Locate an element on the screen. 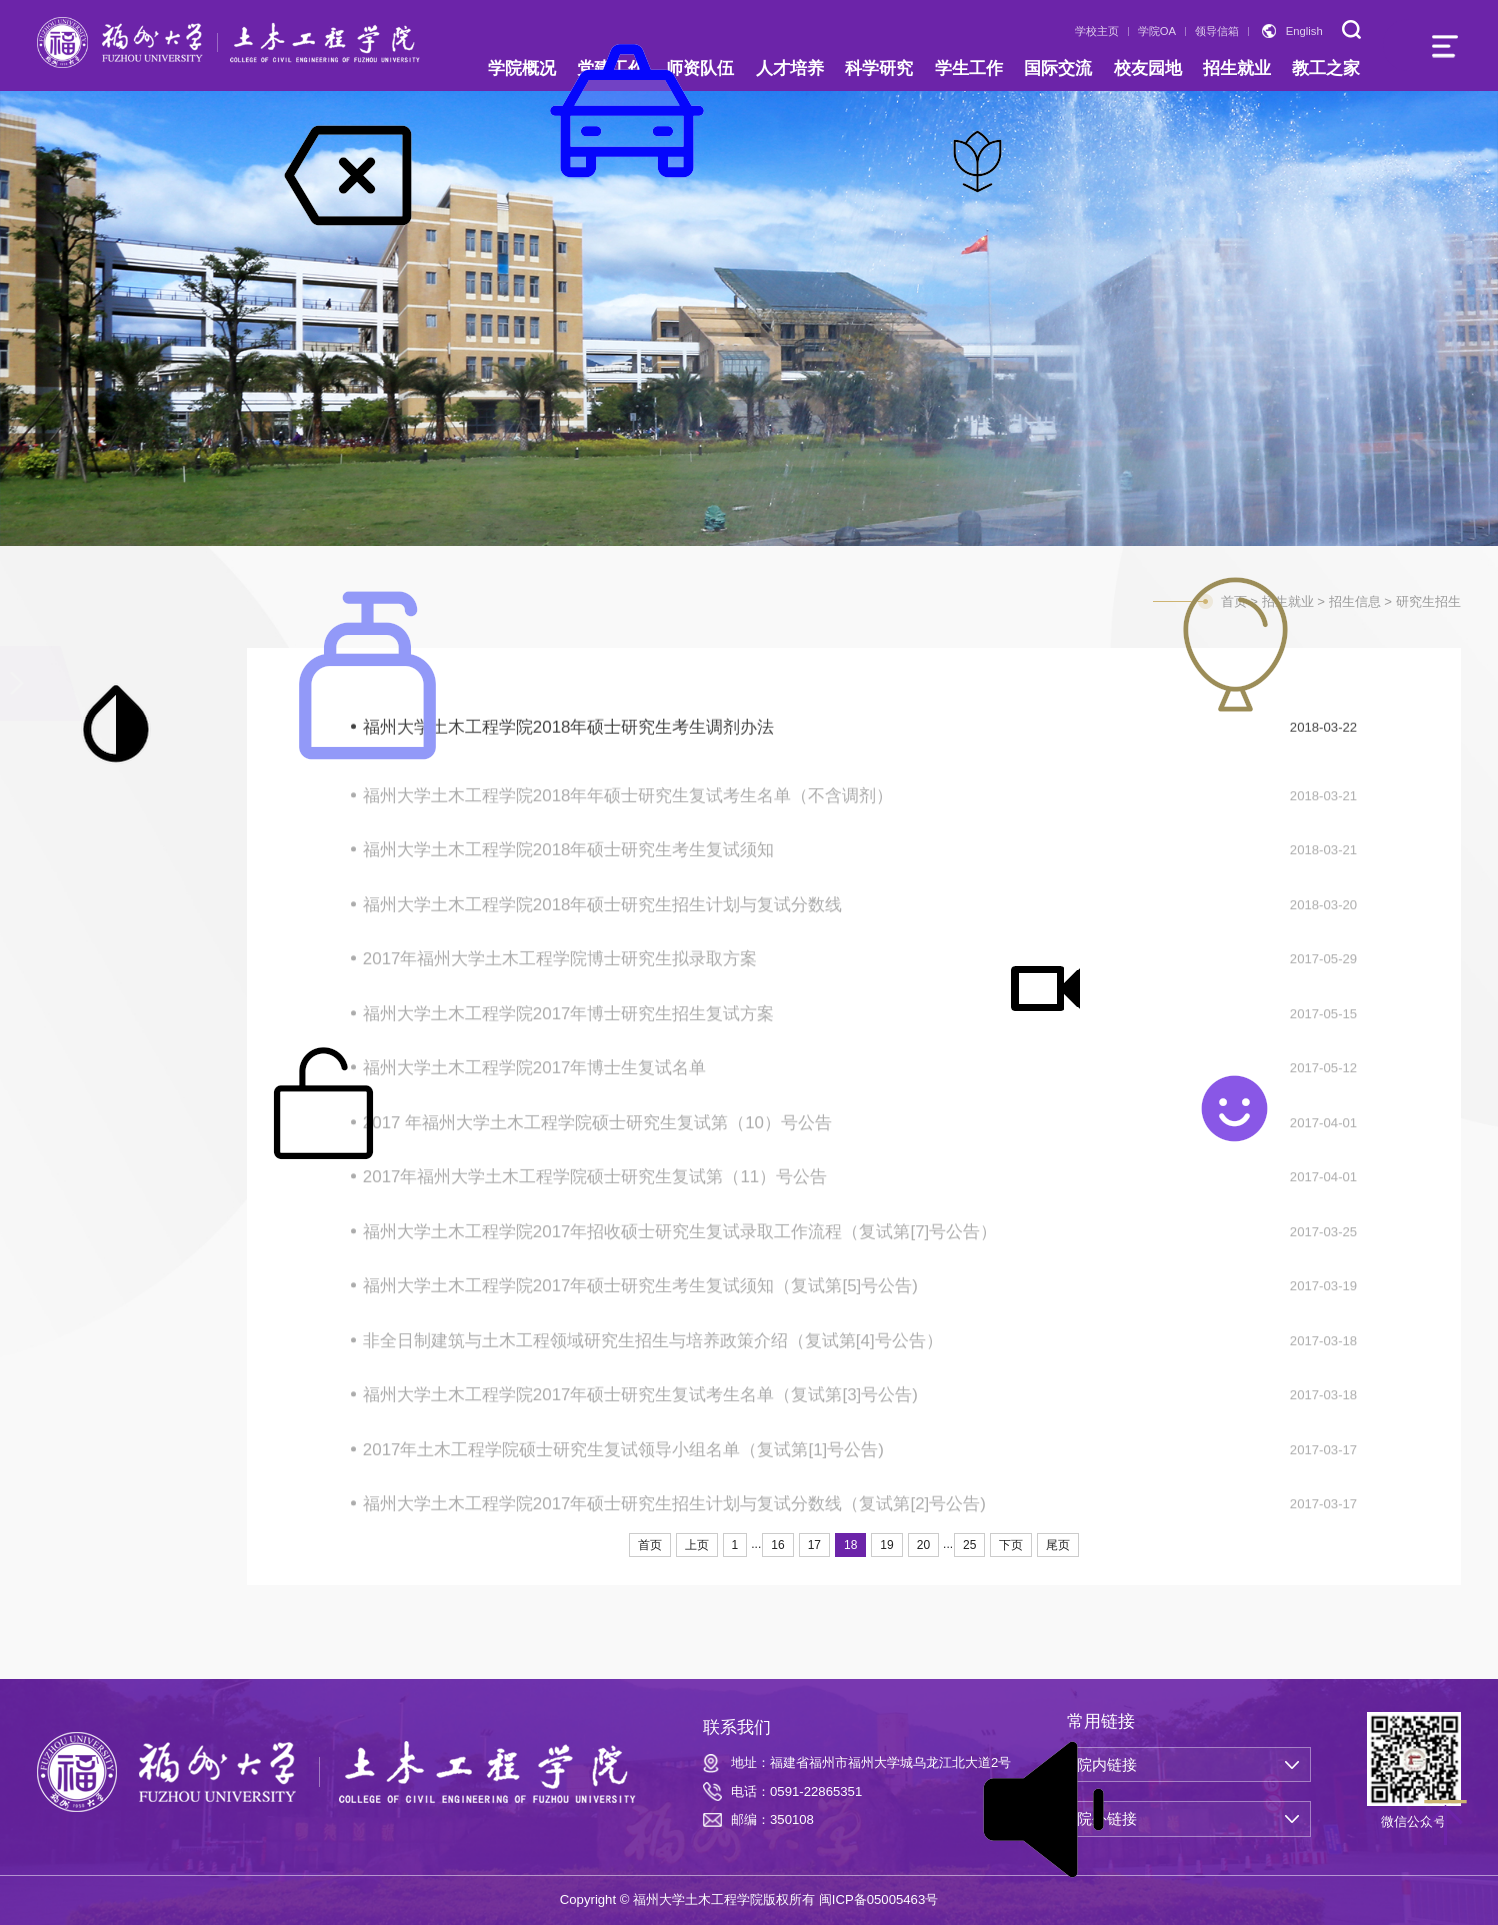  access hand washing or hygiene instructions is located at coordinates (367, 678).